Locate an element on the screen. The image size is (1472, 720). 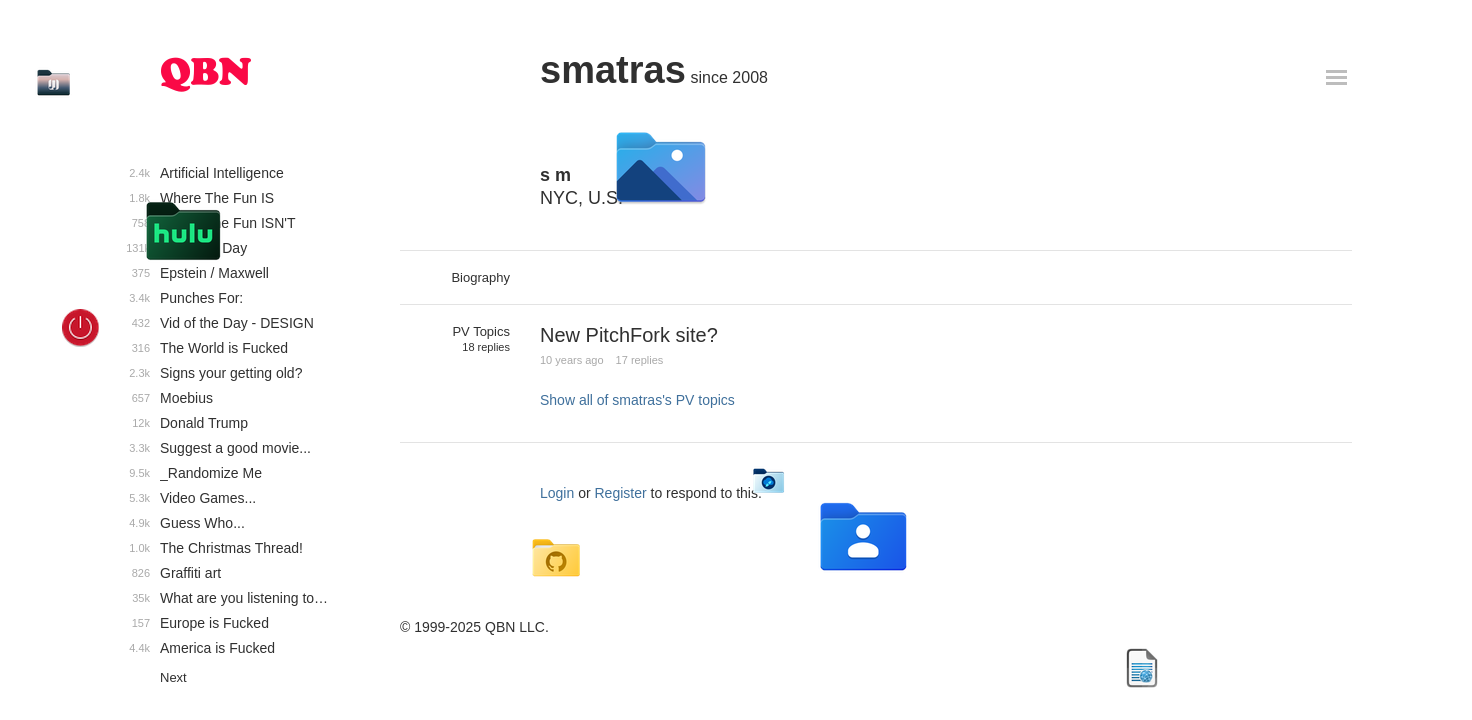
open pictures folder is located at coordinates (660, 169).